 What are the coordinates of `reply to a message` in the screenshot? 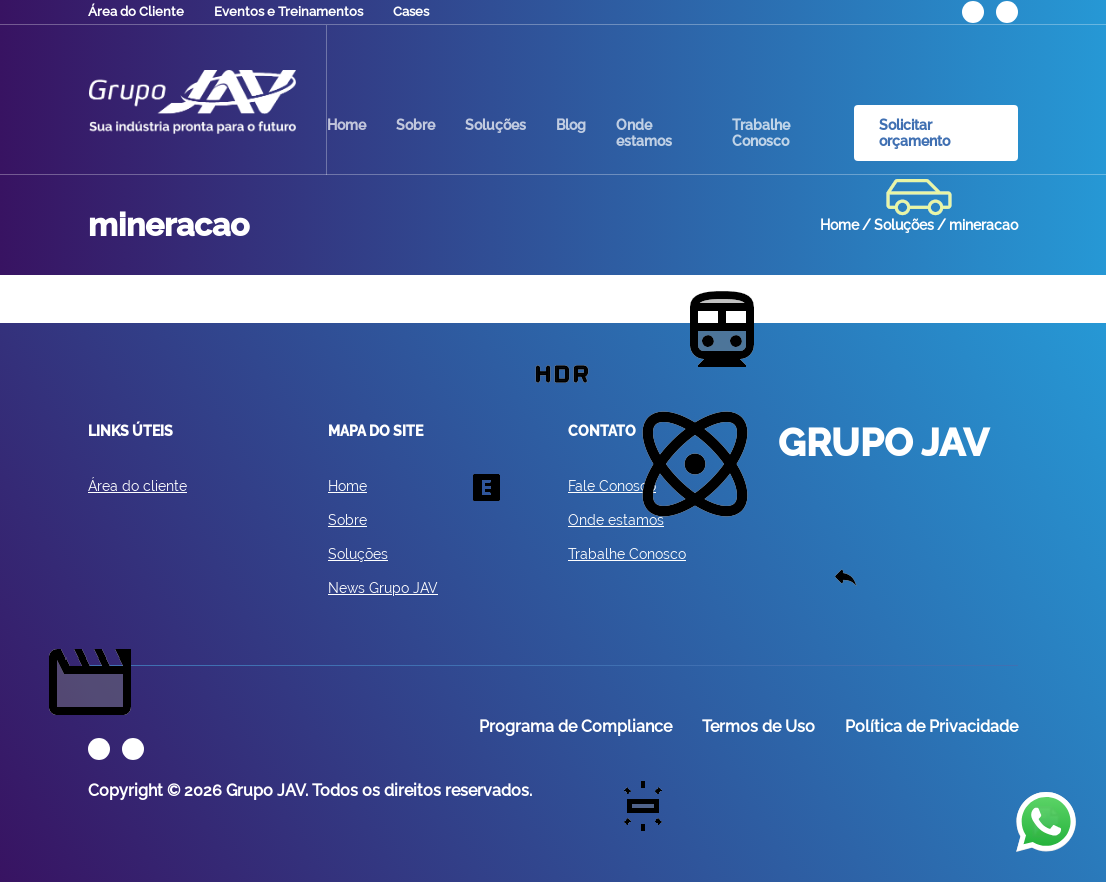 It's located at (845, 576).